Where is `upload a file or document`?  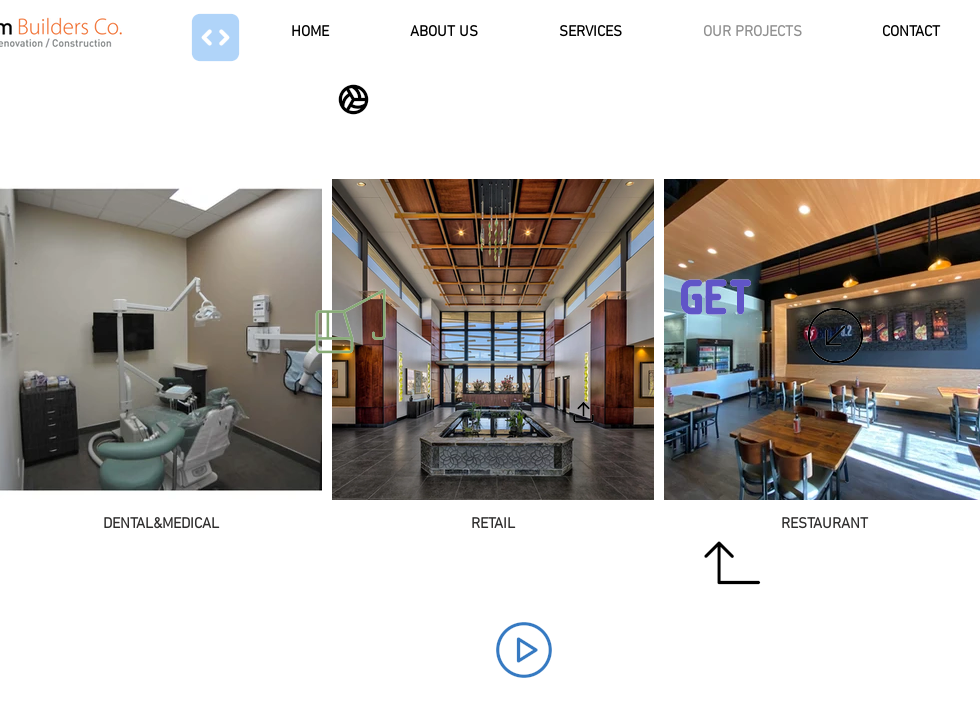
upload a file or document is located at coordinates (583, 412).